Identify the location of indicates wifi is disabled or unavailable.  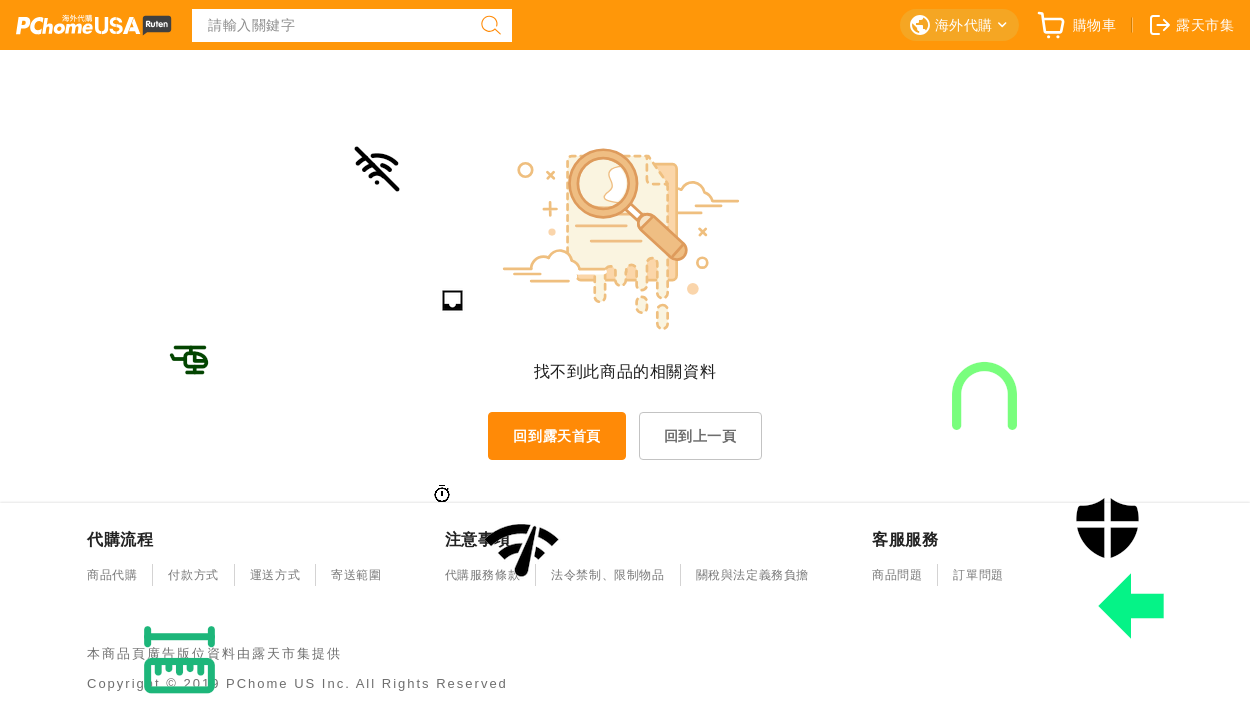
(377, 169).